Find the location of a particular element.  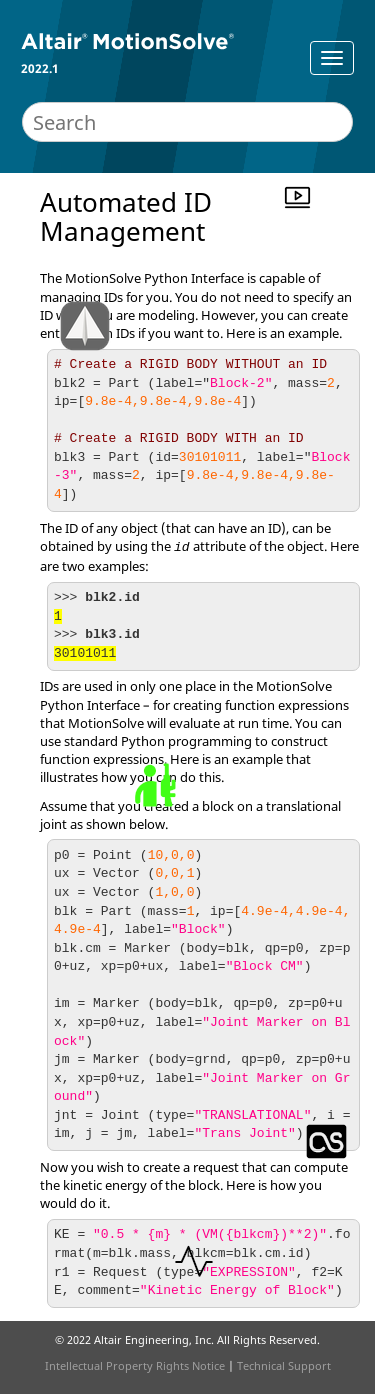

open Last.fm app or website is located at coordinates (326, 1141).